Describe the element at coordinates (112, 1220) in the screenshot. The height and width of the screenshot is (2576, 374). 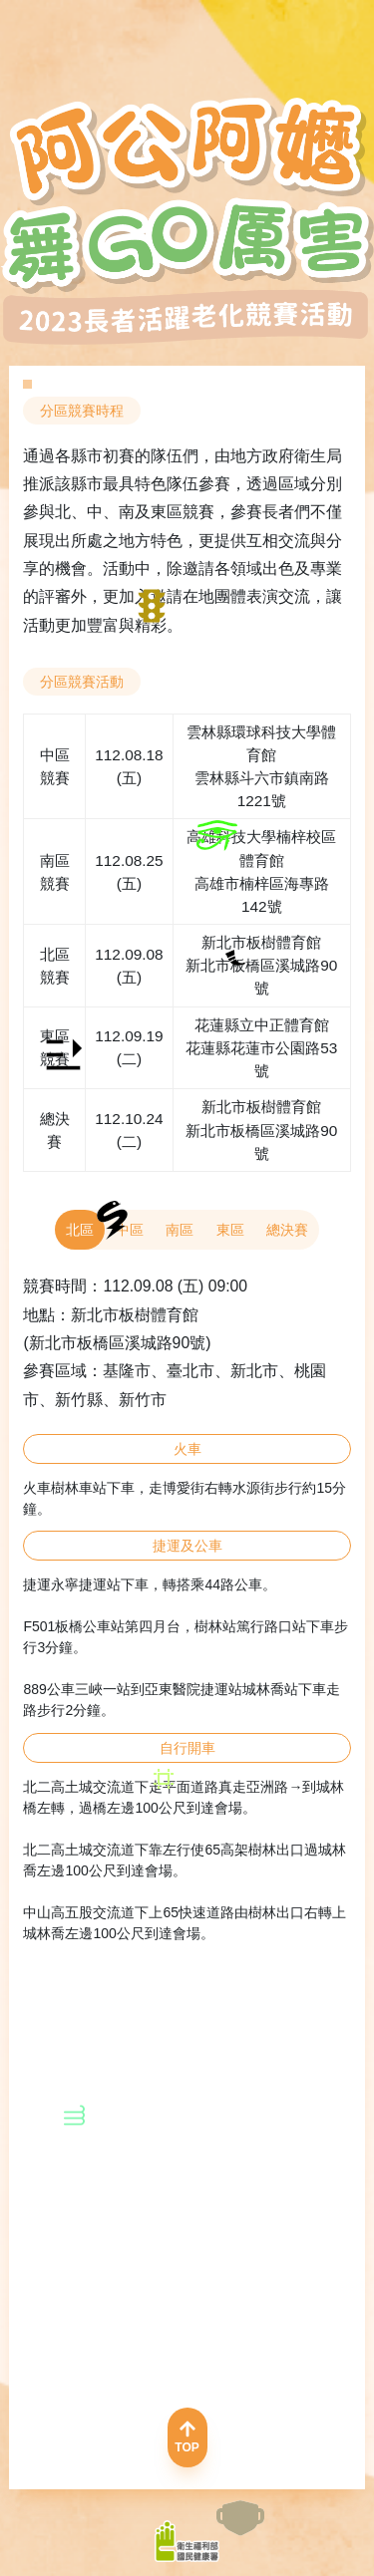
I see `numba python compiler logo` at that location.